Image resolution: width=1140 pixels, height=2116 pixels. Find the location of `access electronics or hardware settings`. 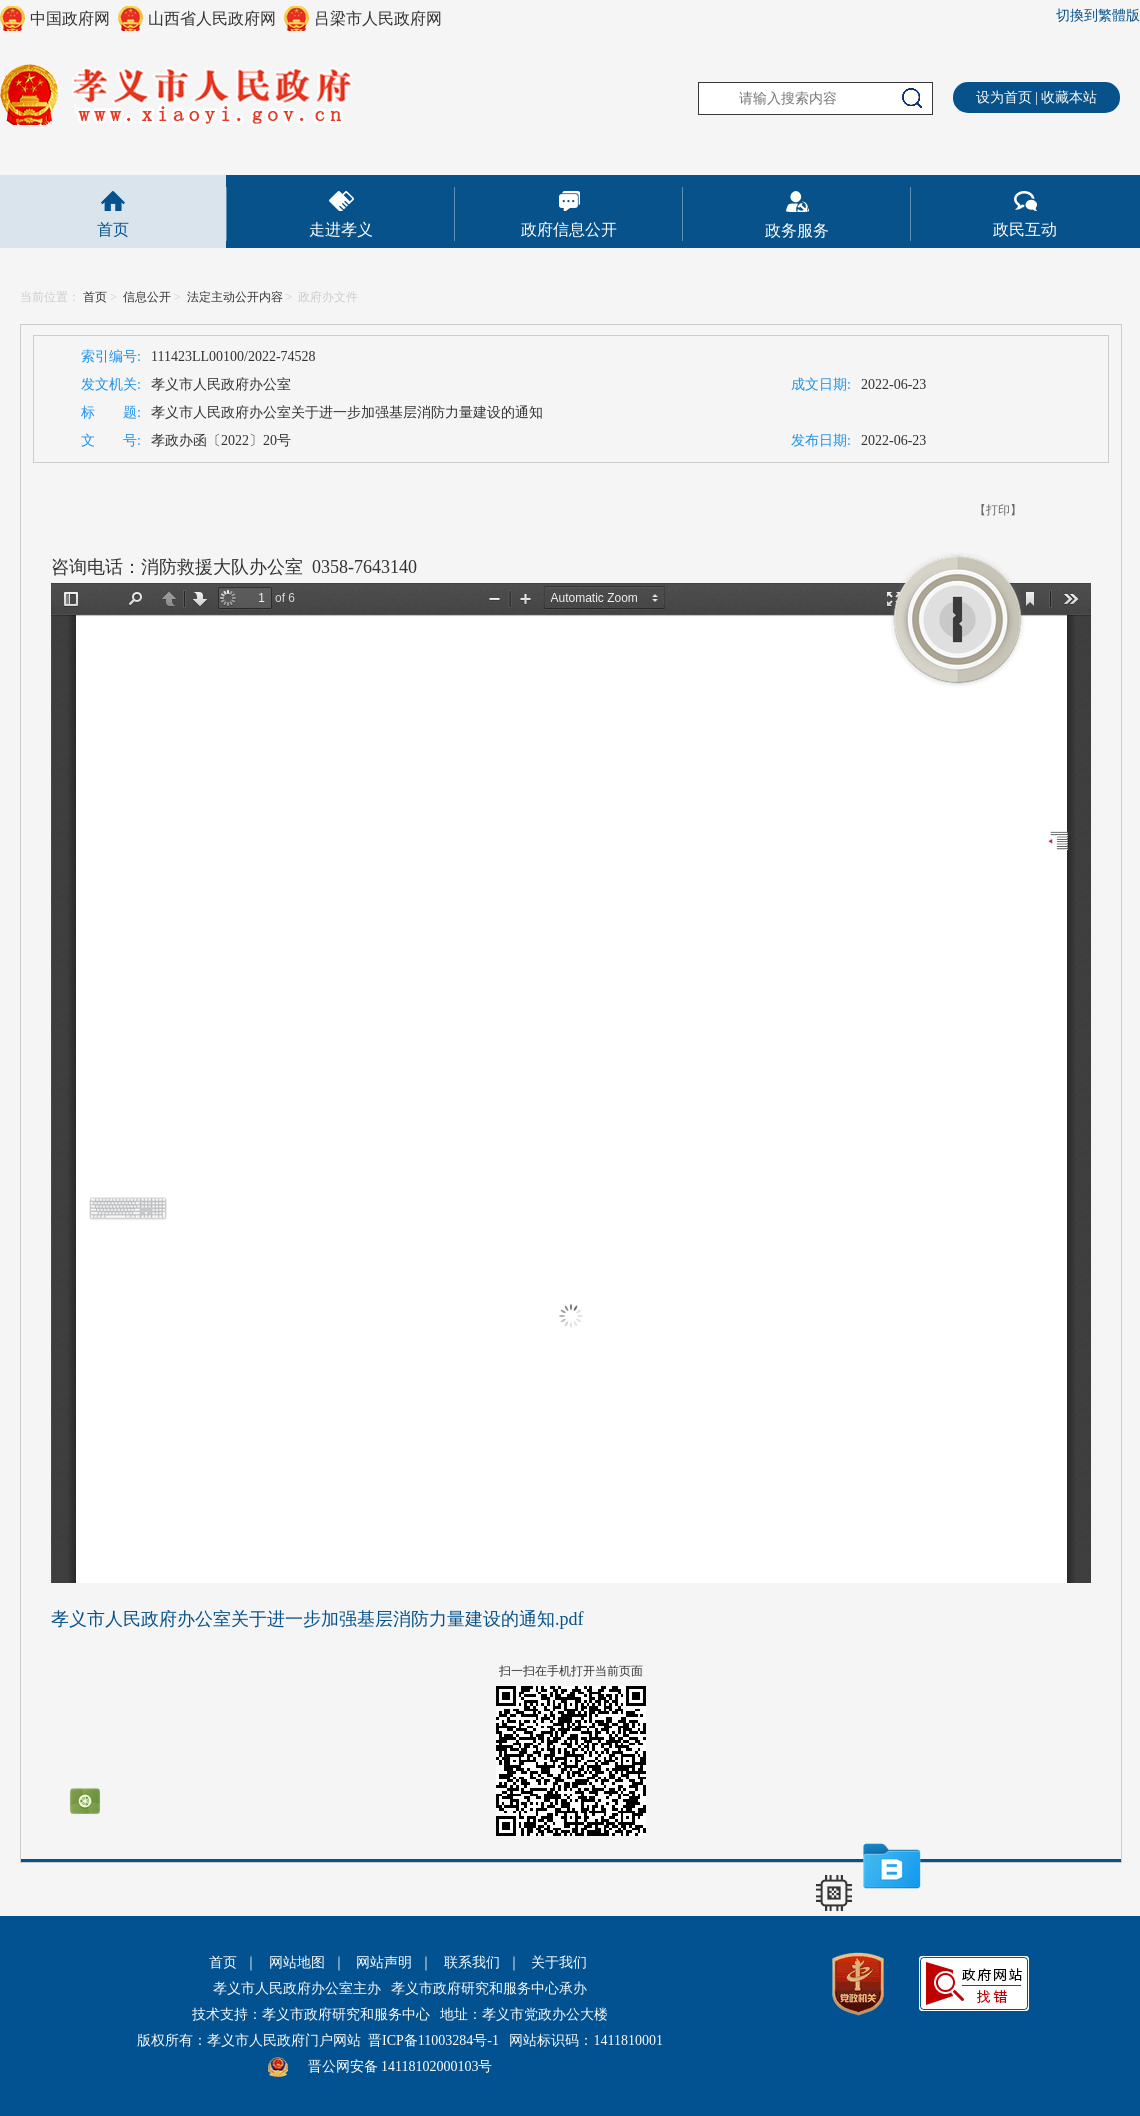

access electronics or hardware settings is located at coordinates (834, 1893).